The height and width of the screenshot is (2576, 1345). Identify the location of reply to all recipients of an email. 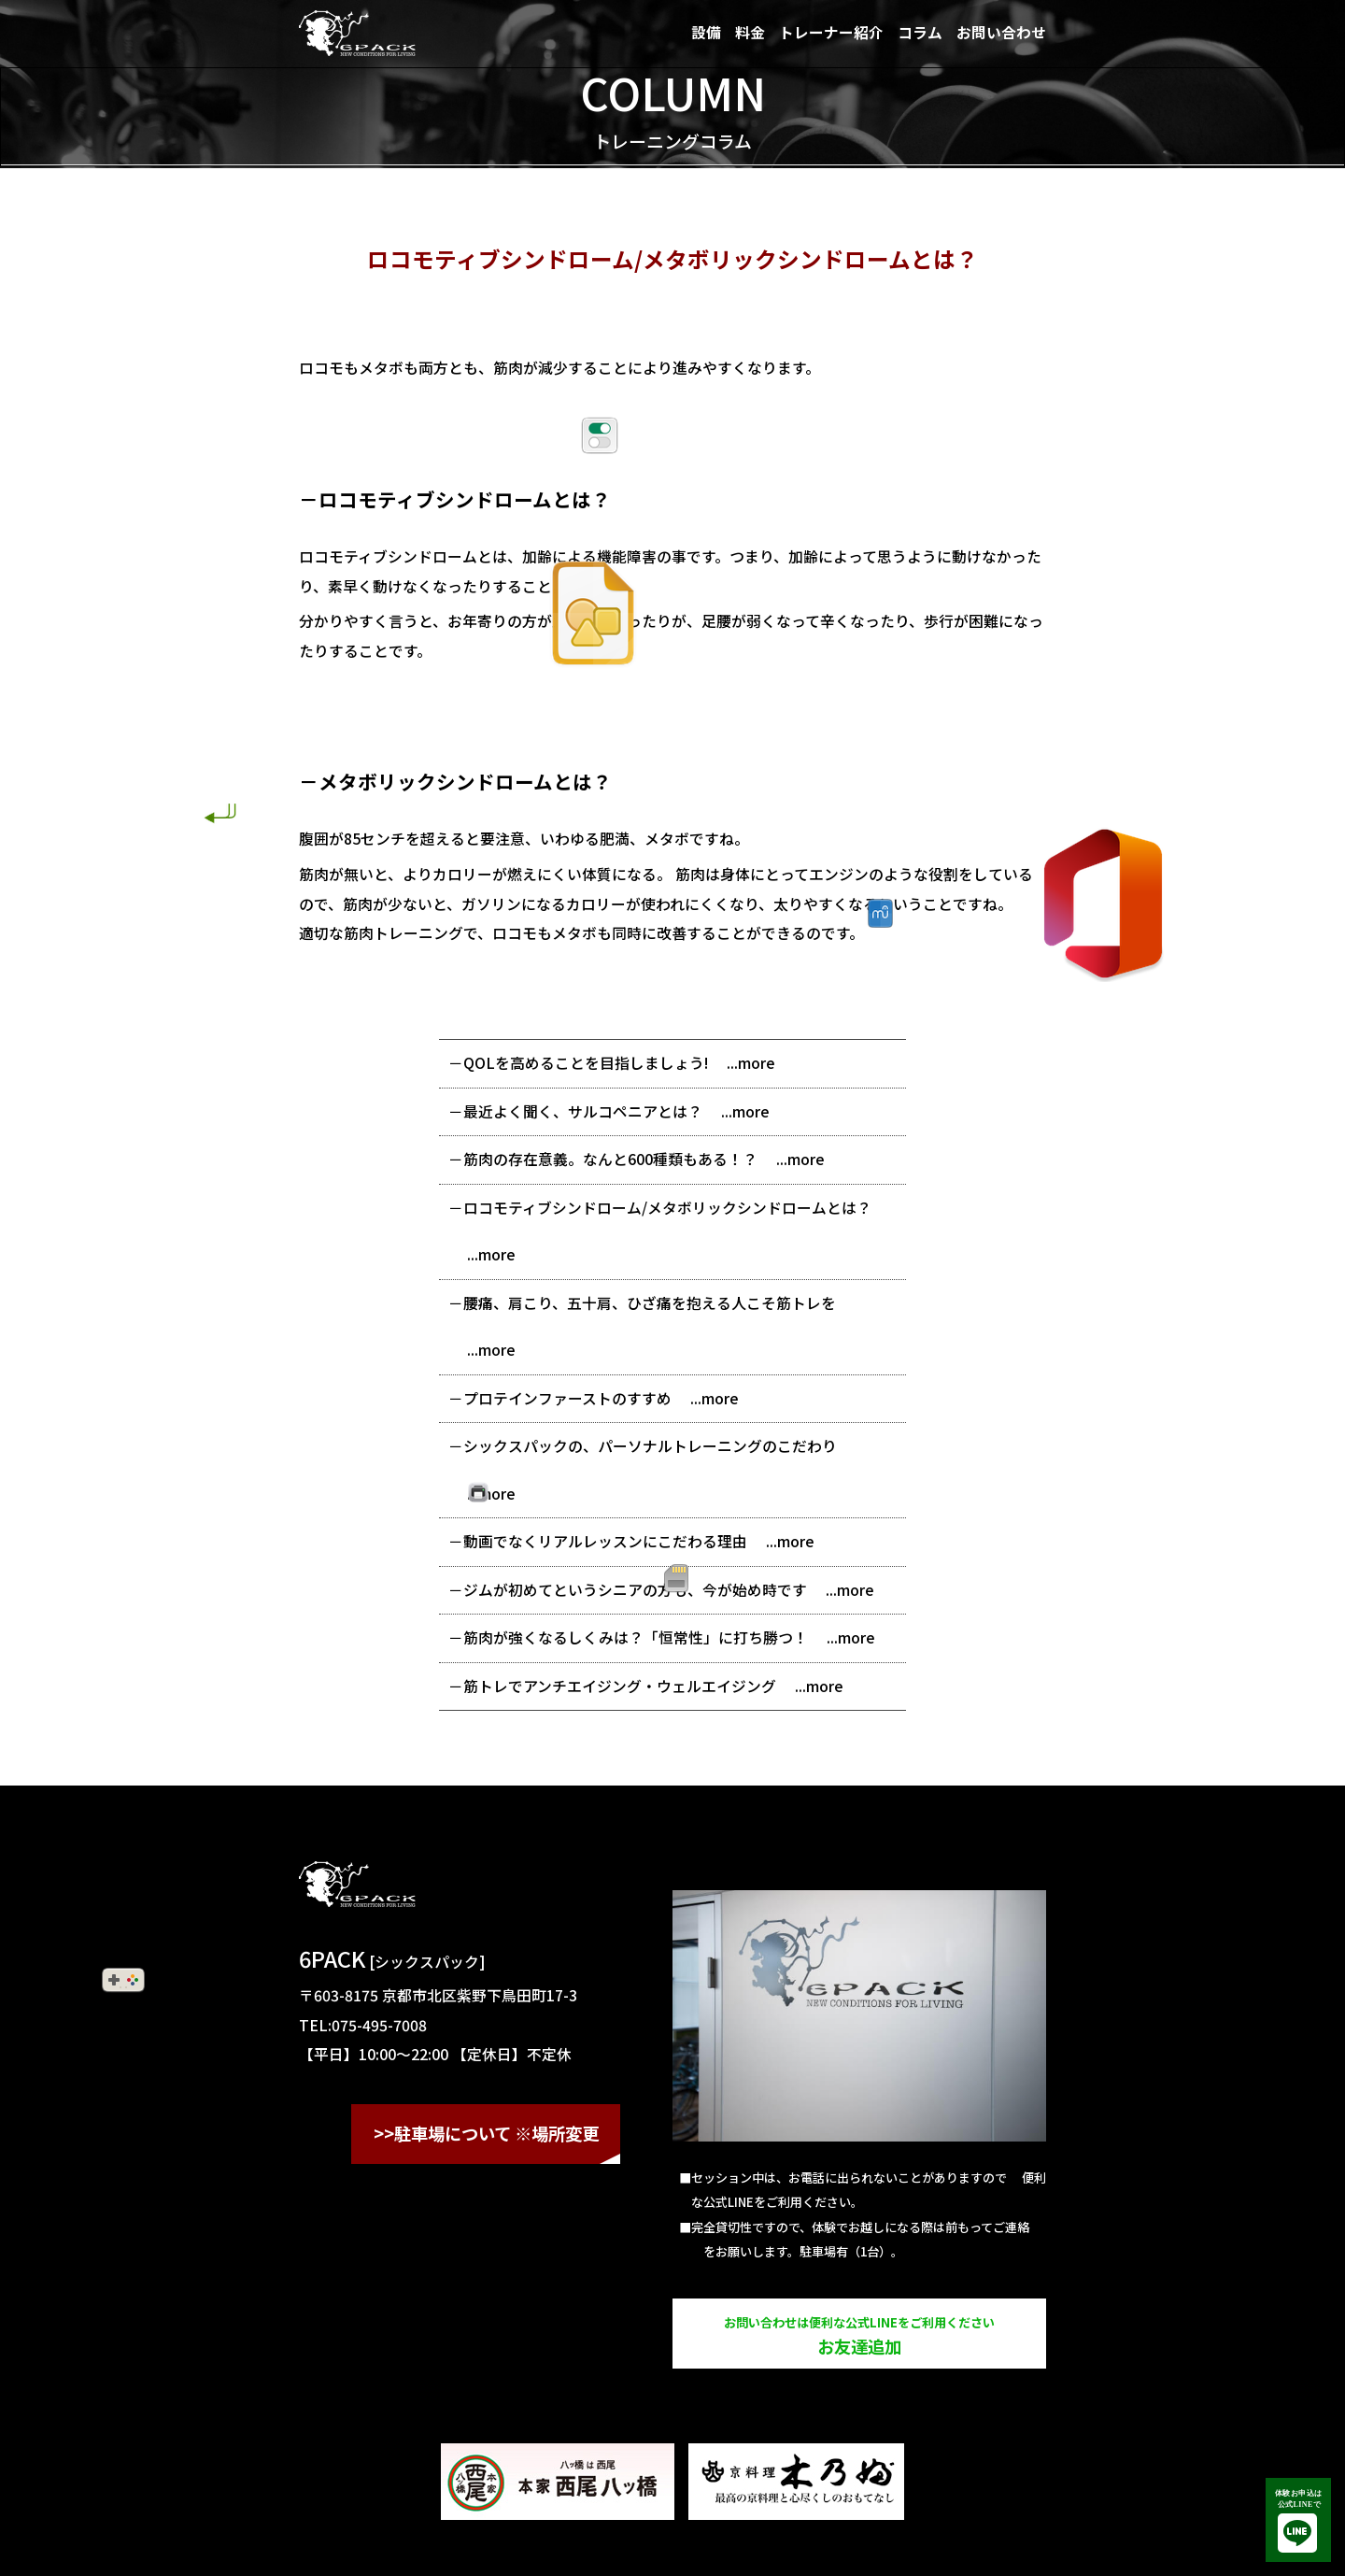
(219, 811).